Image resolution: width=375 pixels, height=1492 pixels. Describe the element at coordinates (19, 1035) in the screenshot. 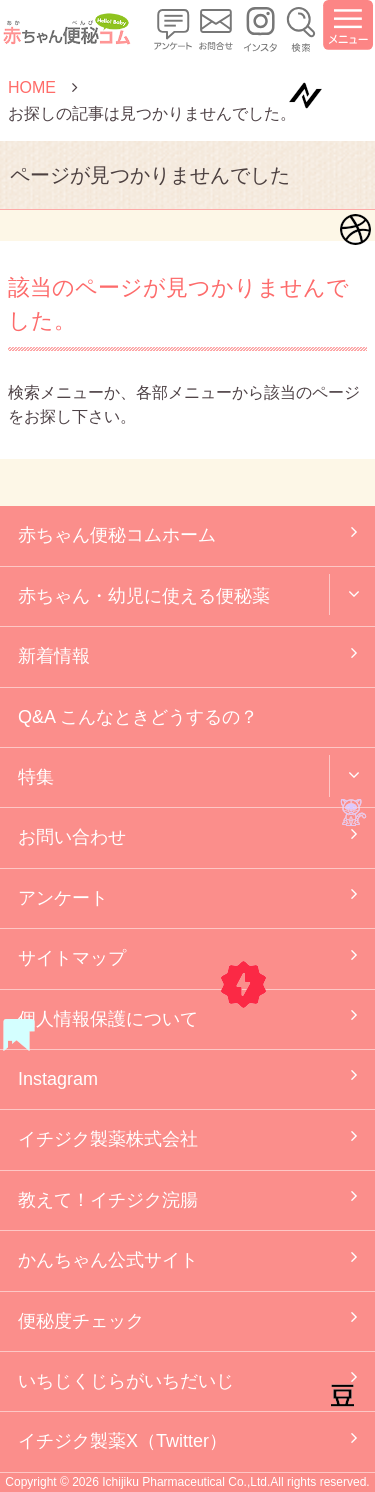

I see `homepage app logo` at that location.